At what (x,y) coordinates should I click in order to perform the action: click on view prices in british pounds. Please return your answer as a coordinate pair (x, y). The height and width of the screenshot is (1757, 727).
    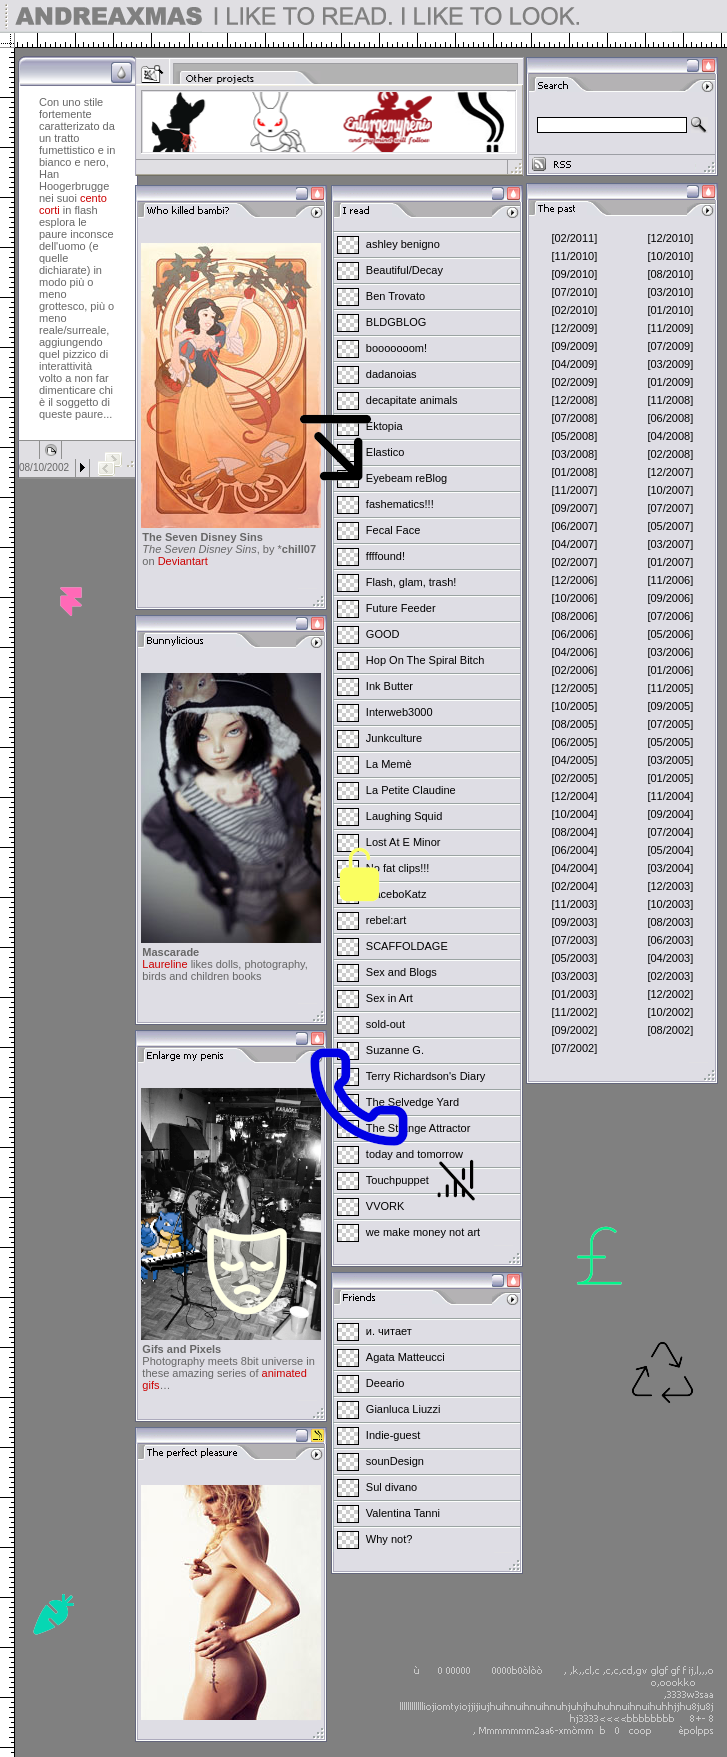
    Looking at the image, I should click on (602, 1257).